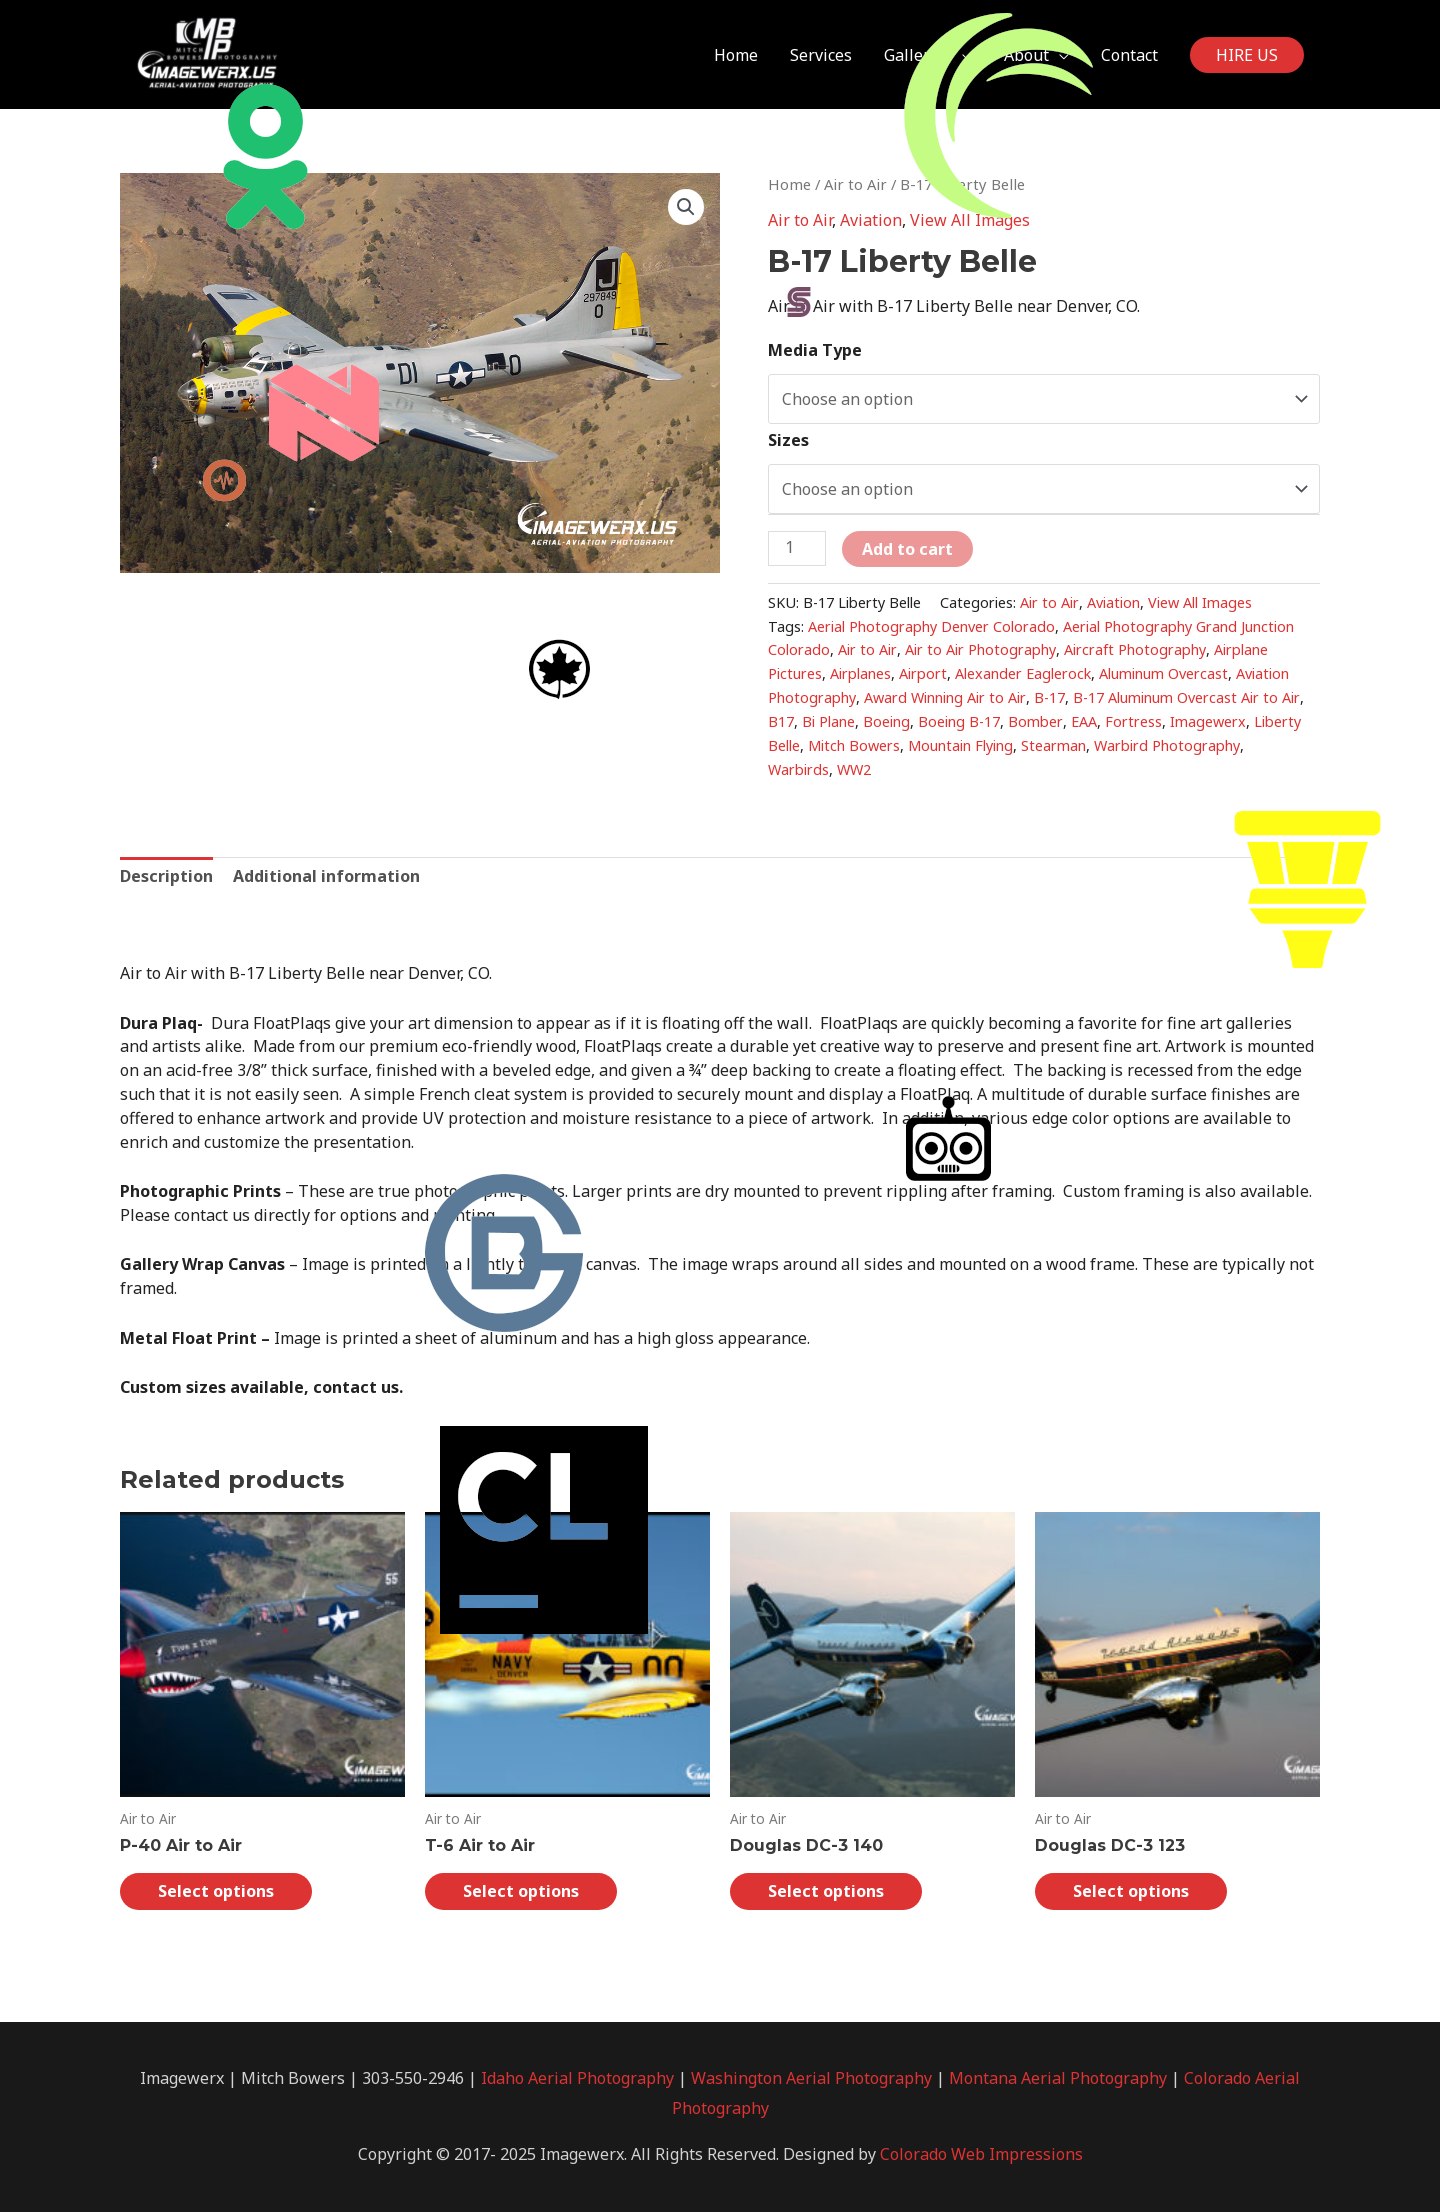 Image resolution: width=1440 pixels, height=2212 pixels. Describe the element at coordinates (1307, 889) in the screenshot. I see `tower git client app logo` at that location.